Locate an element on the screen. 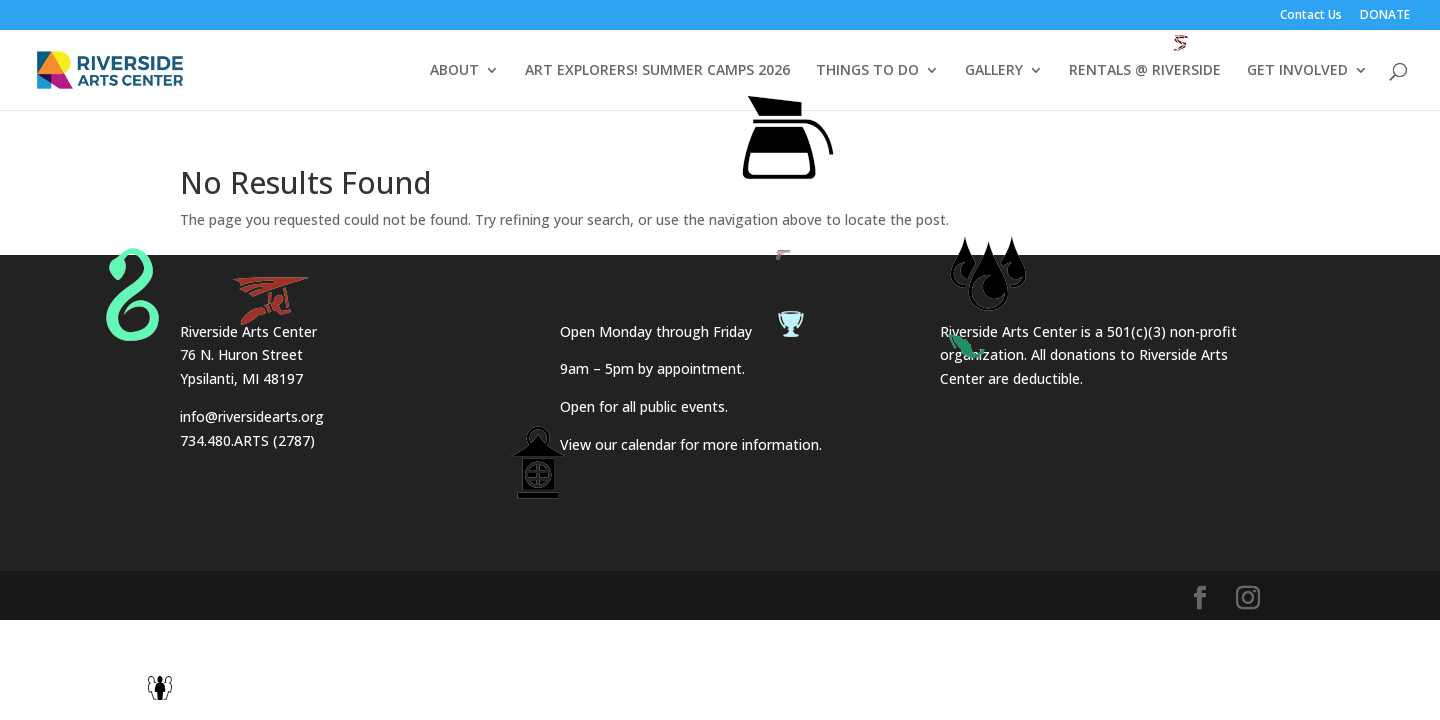  indicates coffee is available or brewing is located at coordinates (788, 137).